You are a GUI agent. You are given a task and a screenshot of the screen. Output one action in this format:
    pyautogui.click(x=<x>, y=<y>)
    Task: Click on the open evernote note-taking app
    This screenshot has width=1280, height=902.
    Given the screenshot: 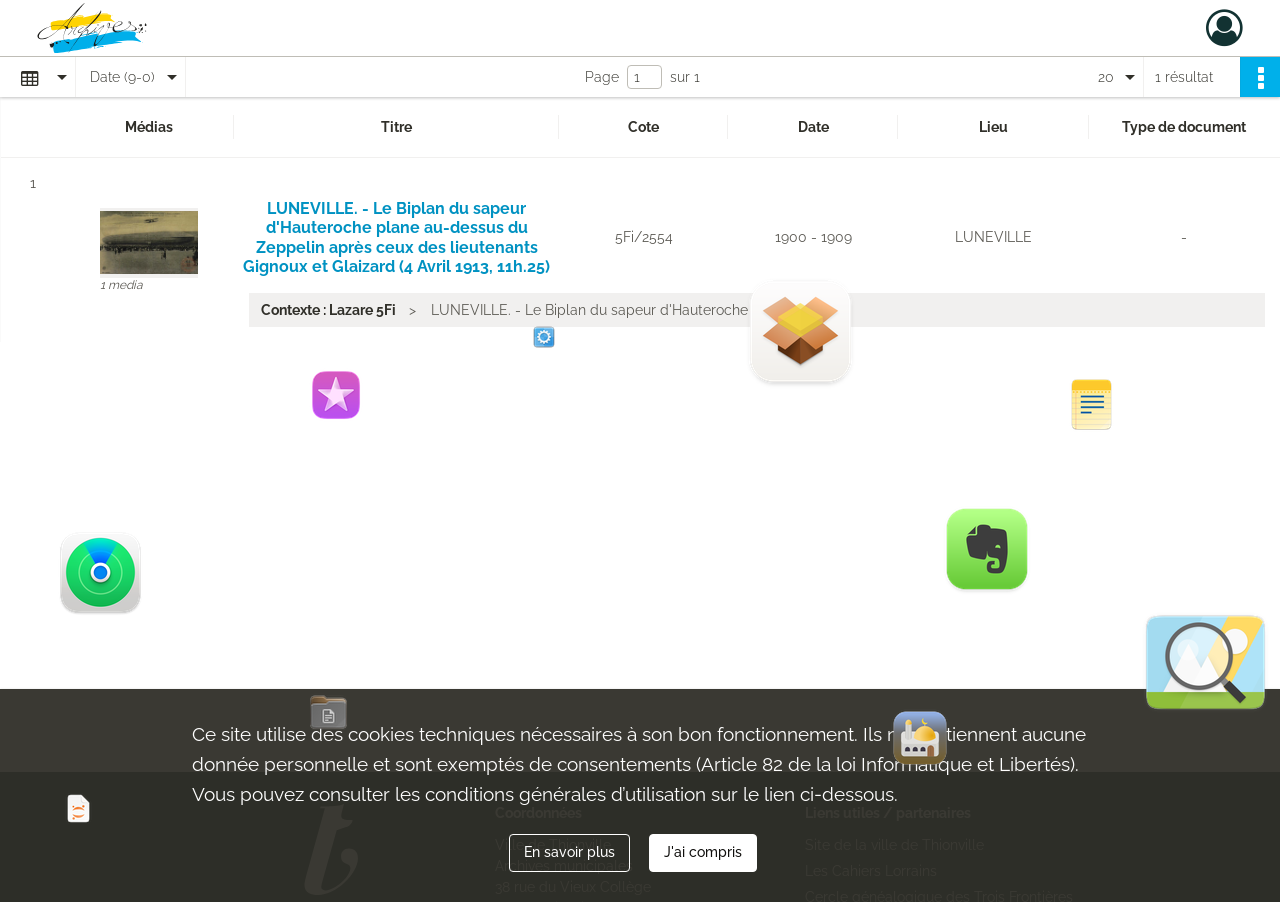 What is the action you would take?
    pyautogui.click(x=987, y=549)
    